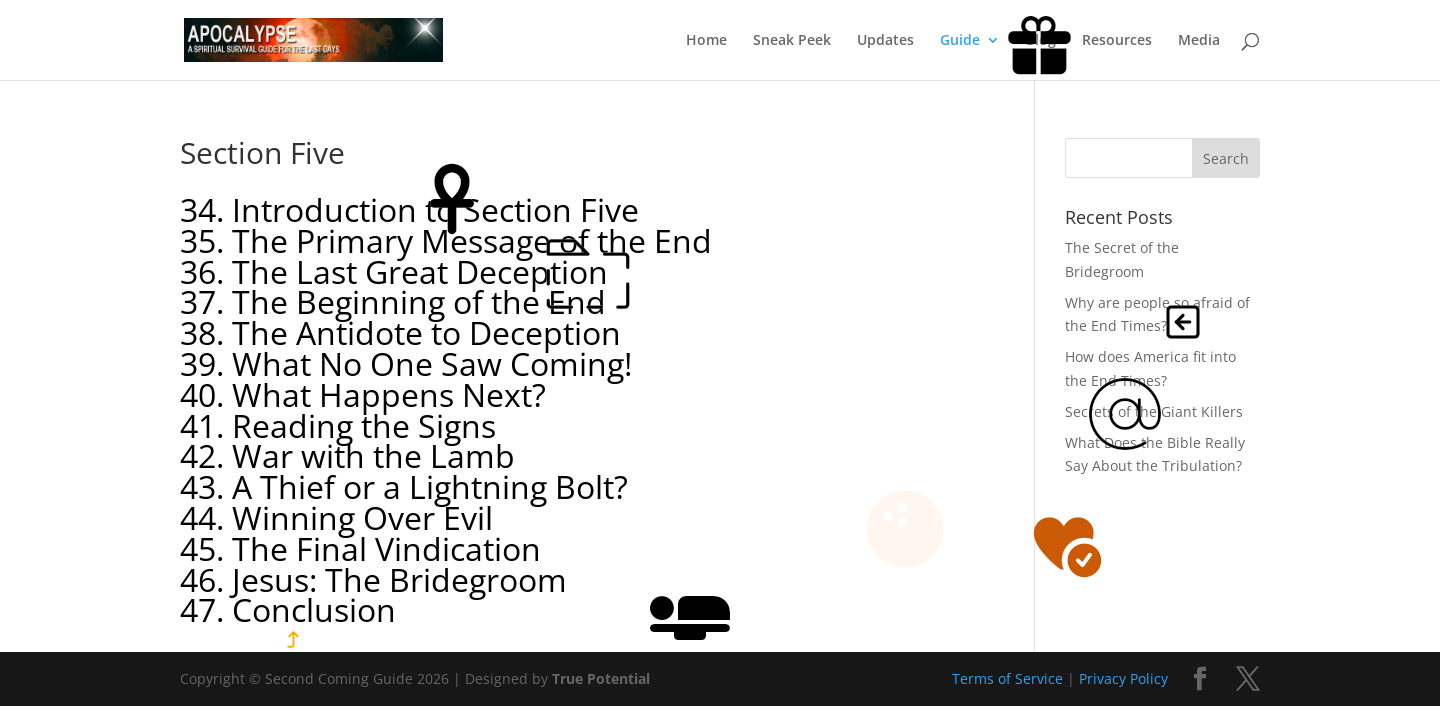 This screenshot has height=720, width=1440. What do you see at coordinates (452, 199) in the screenshot?
I see `indicates egyptian or ancient history content` at bounding box center [452, 199].